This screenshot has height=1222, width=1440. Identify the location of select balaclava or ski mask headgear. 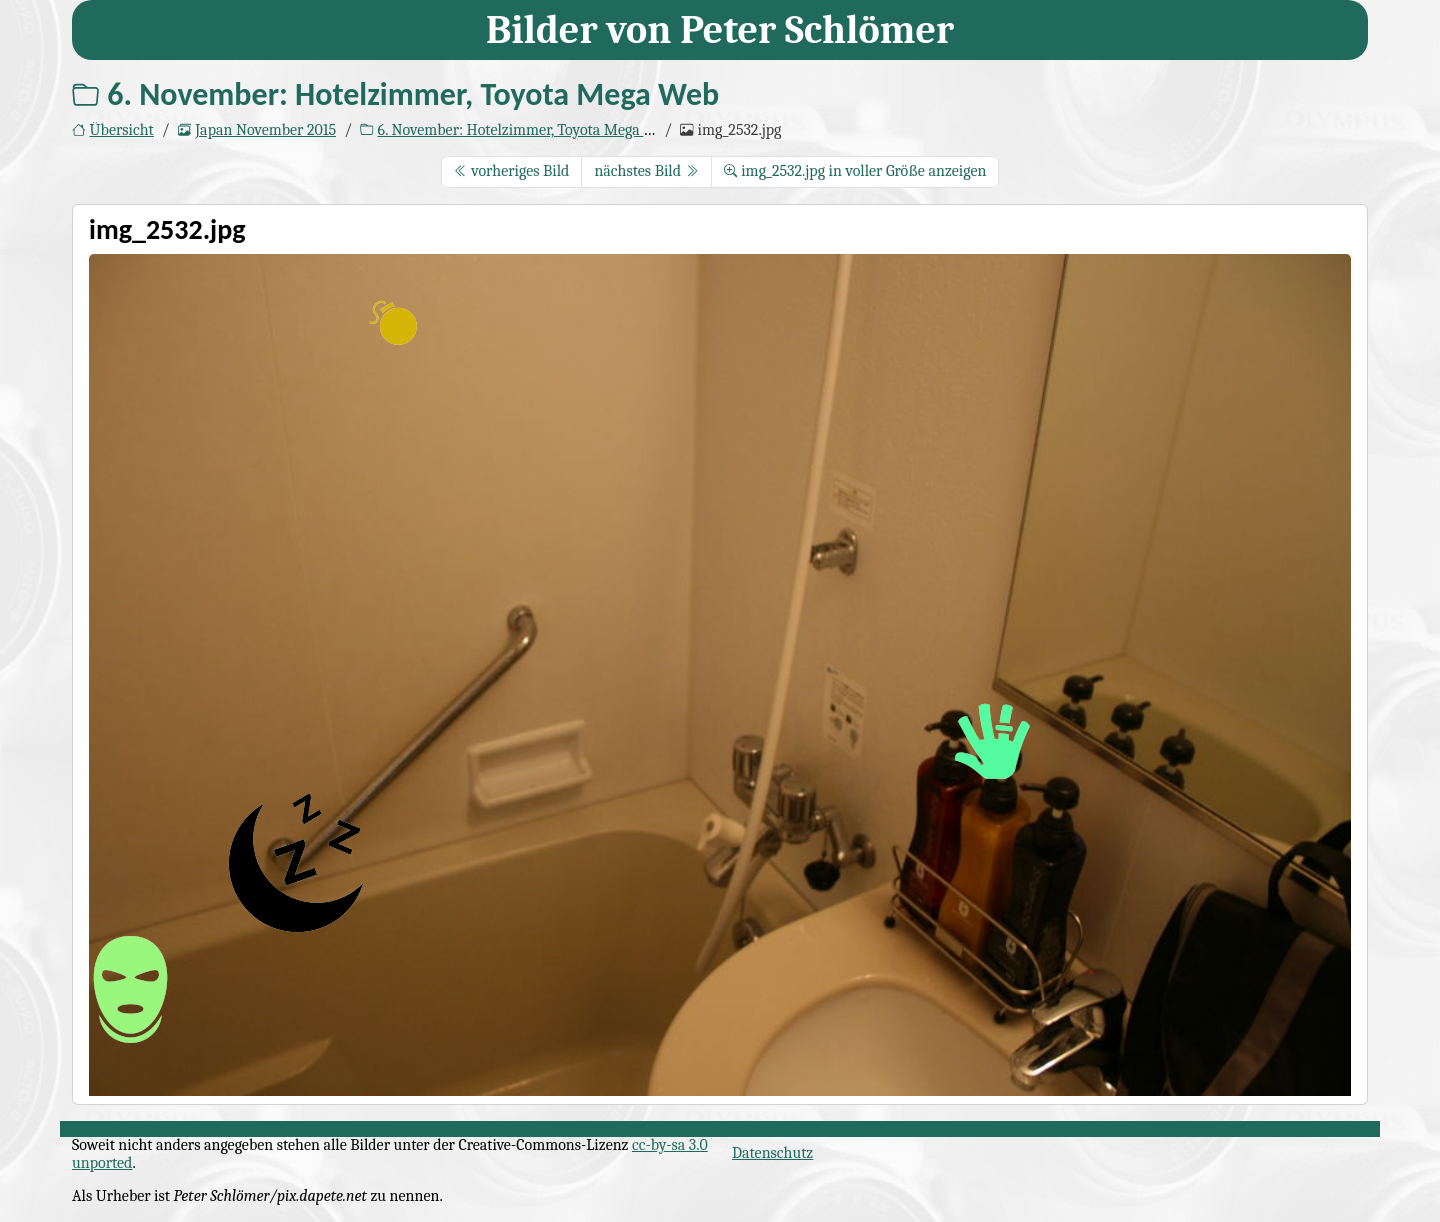
(130, 989).